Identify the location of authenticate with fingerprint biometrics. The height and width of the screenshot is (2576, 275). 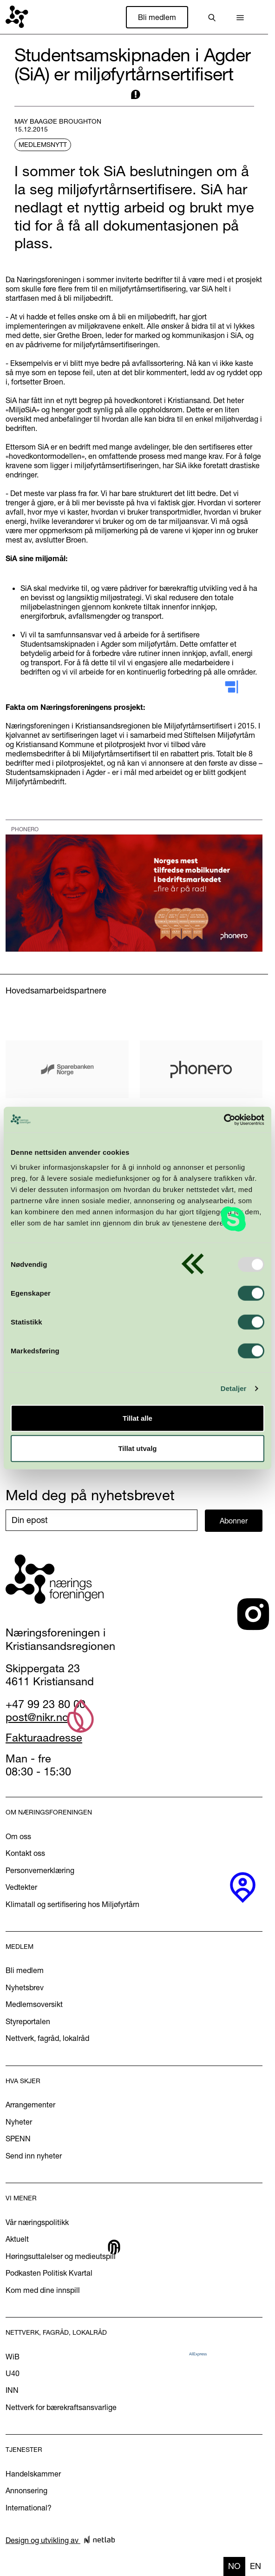
(114, 2247).